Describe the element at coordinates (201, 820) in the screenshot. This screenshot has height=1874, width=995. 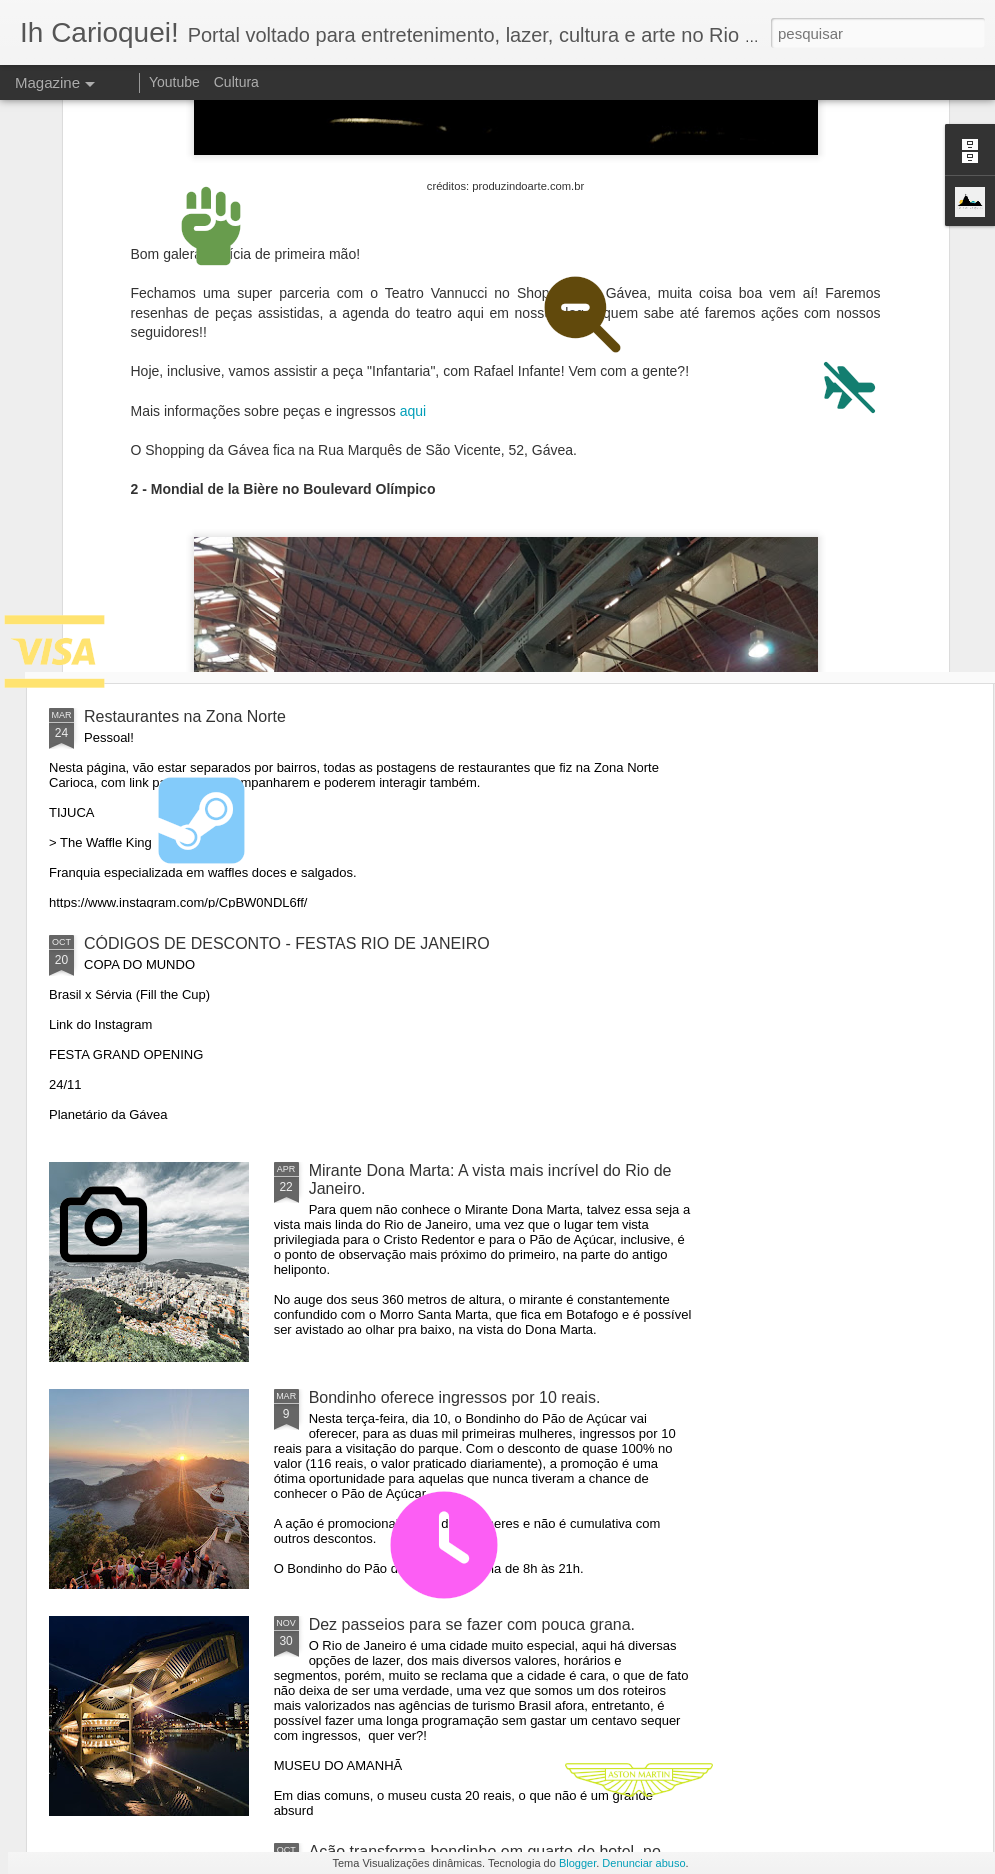
I see `open Steam application` at that location.